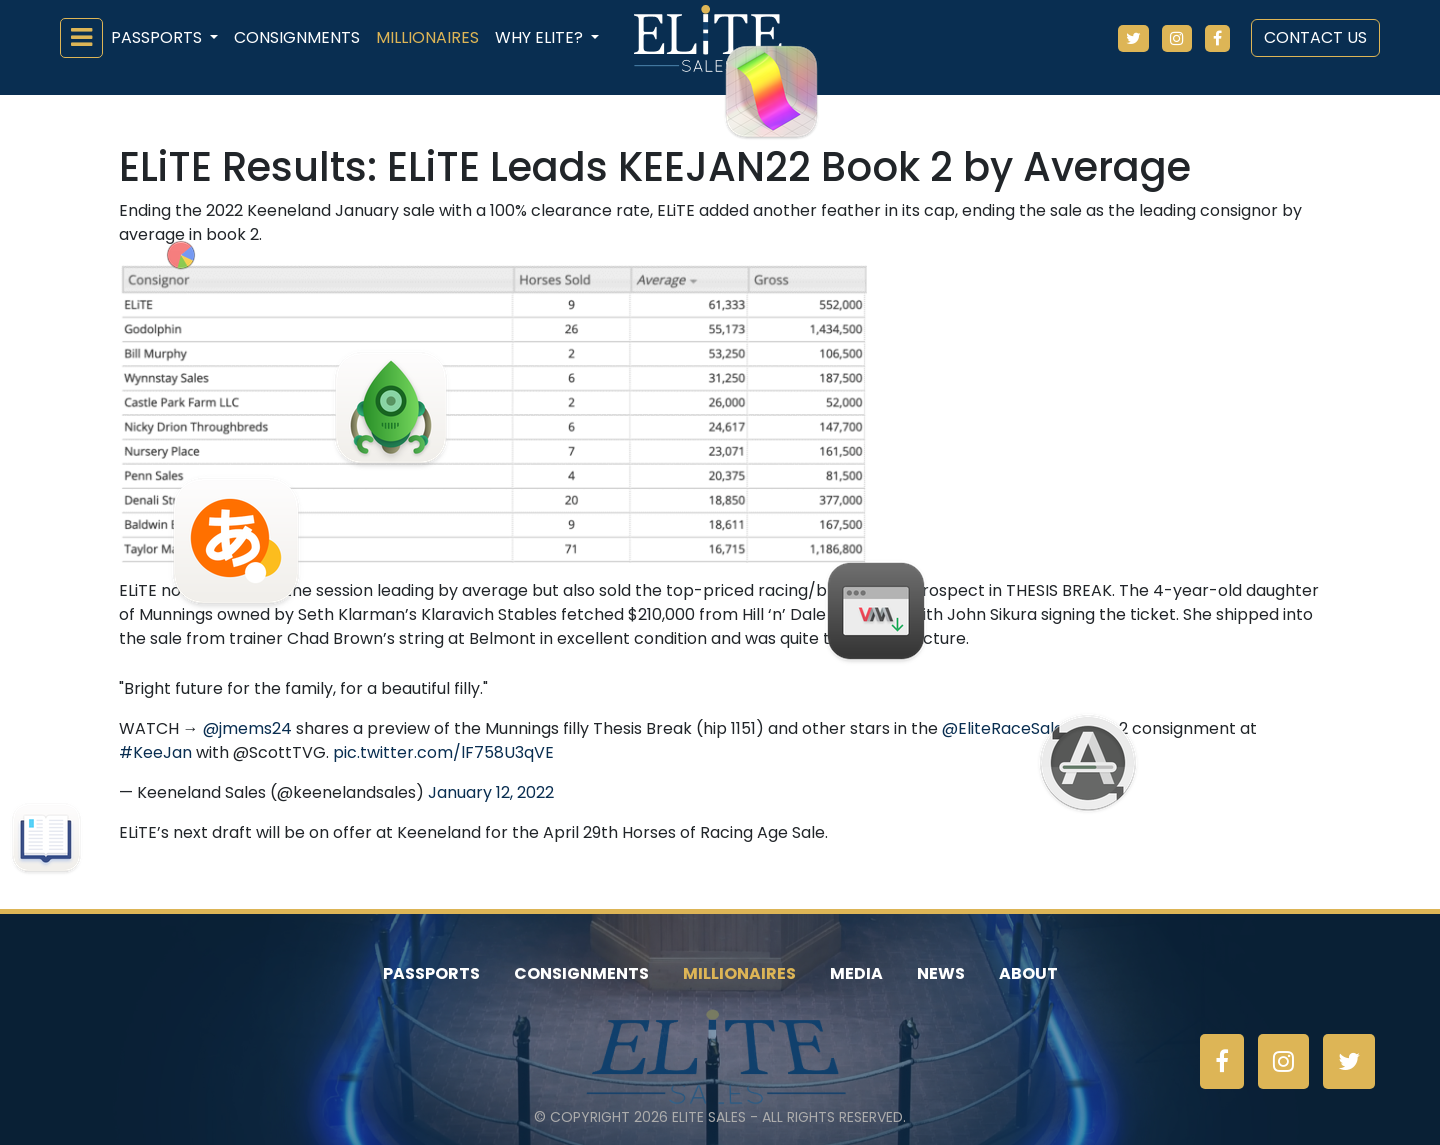 The image size is (1440, 1145). What do you see at coordinates (181, 255) in the screenshot?
I see `open disk usage analyzer` at bounding box center [181, 255].